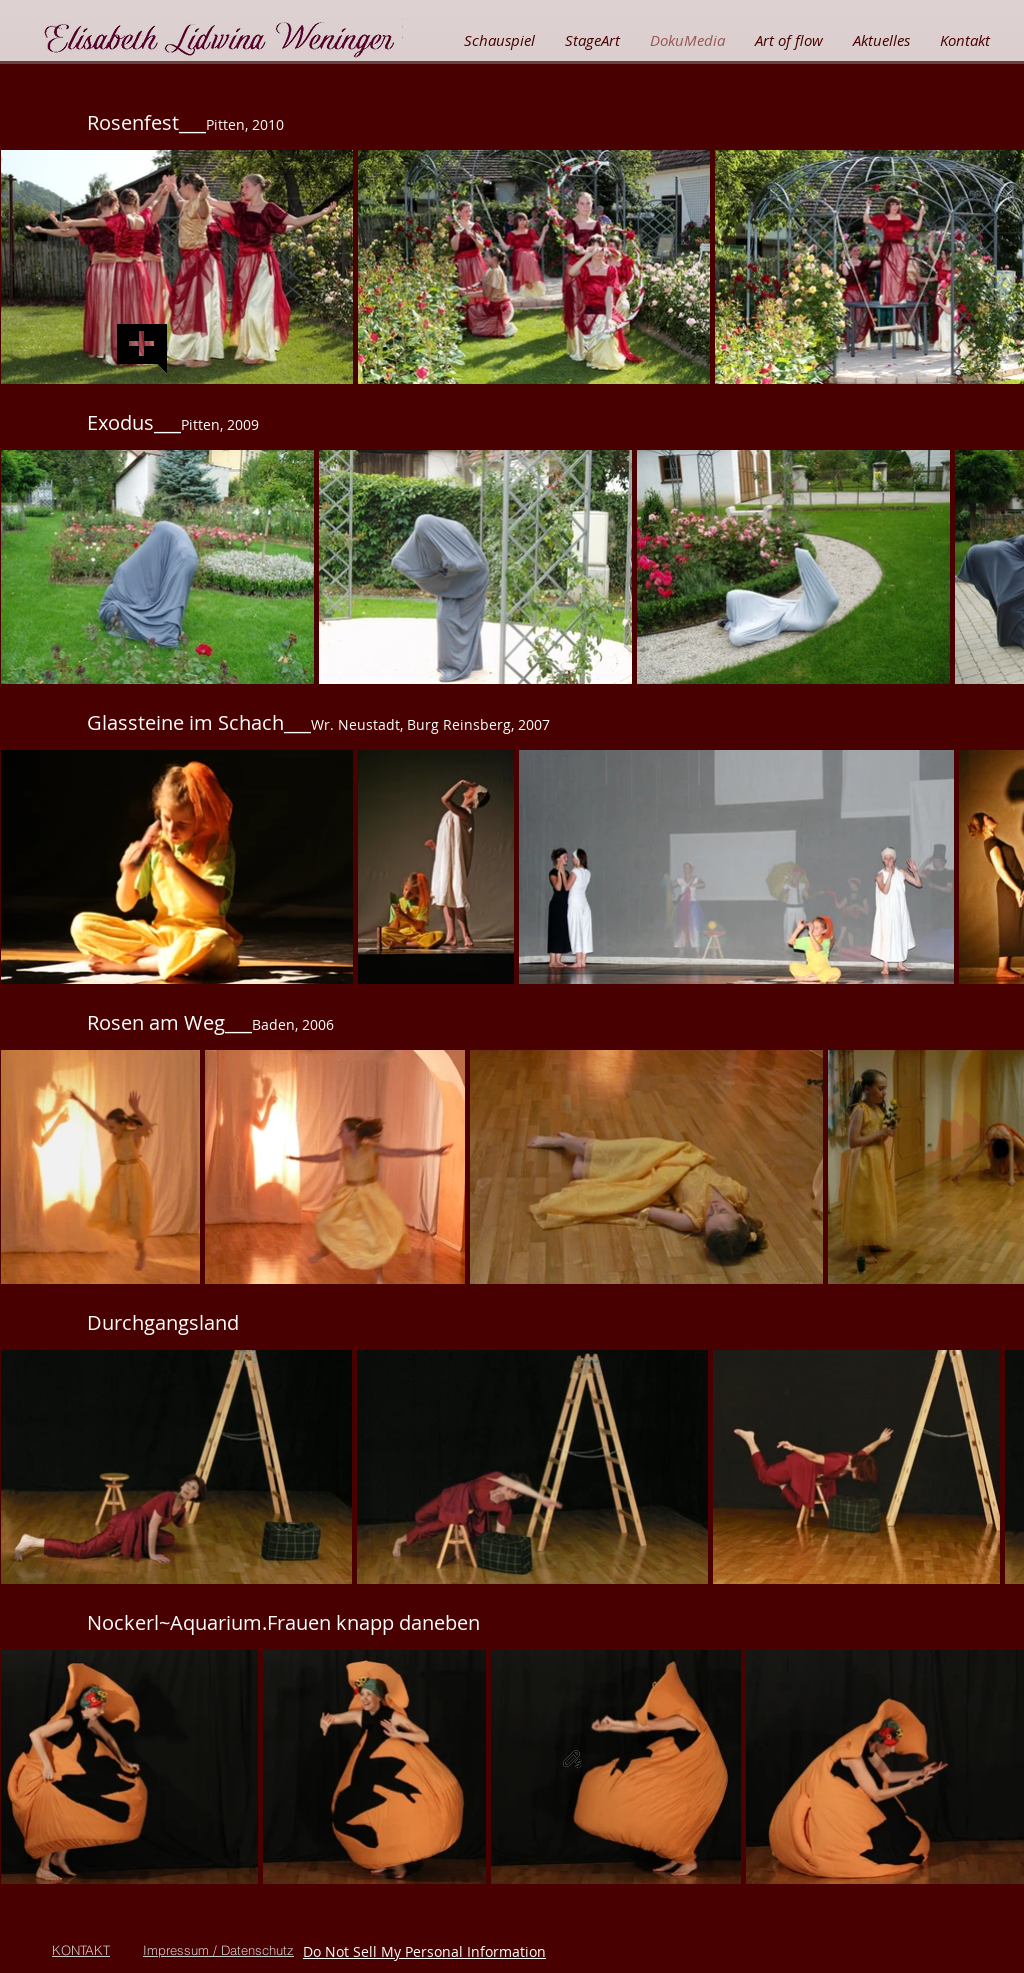 The image size is (1024, 1973). What do you see at coordinates (142, 349) in the screenshot?
I see `add a new comment` at bounding box center [142, 349].